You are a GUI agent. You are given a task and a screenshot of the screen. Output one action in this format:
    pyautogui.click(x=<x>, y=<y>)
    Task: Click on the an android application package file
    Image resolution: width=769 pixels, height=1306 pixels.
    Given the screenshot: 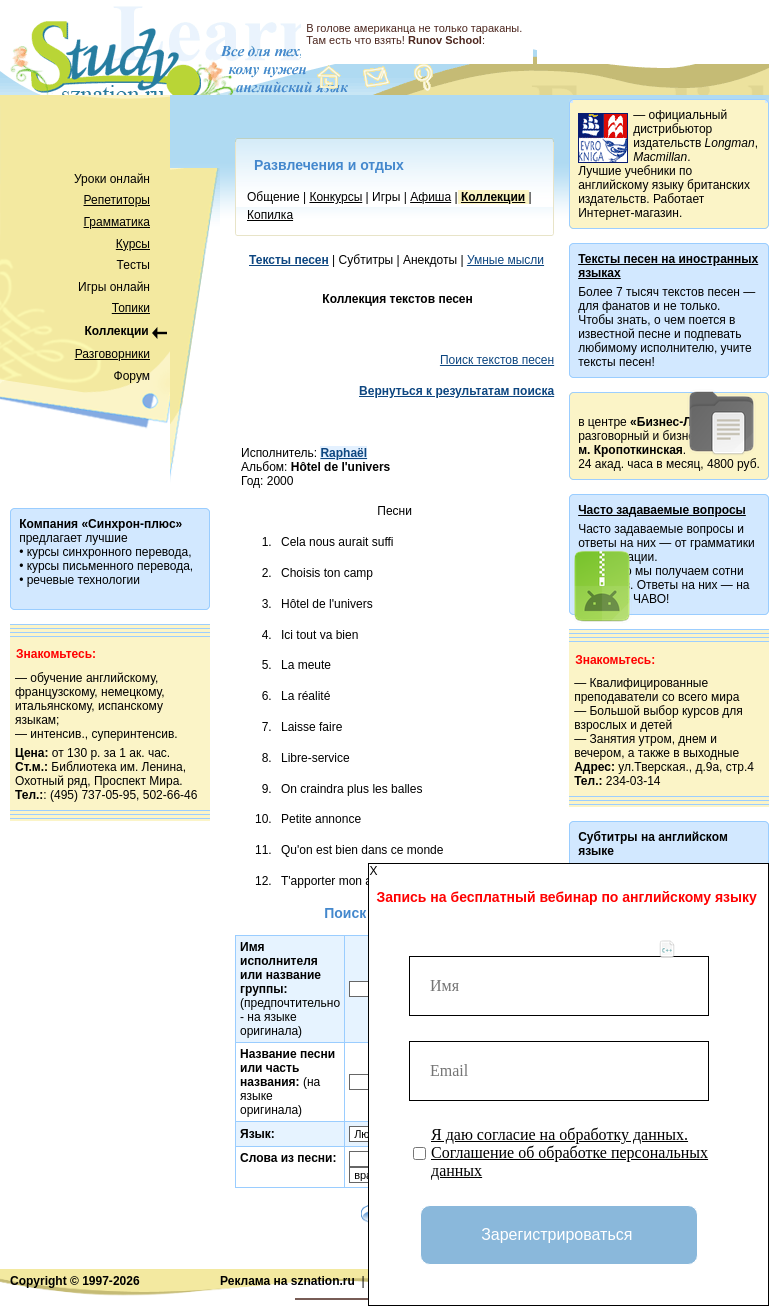 What is the action you would take?
    pyautogui.click(x=602, y=586)
    